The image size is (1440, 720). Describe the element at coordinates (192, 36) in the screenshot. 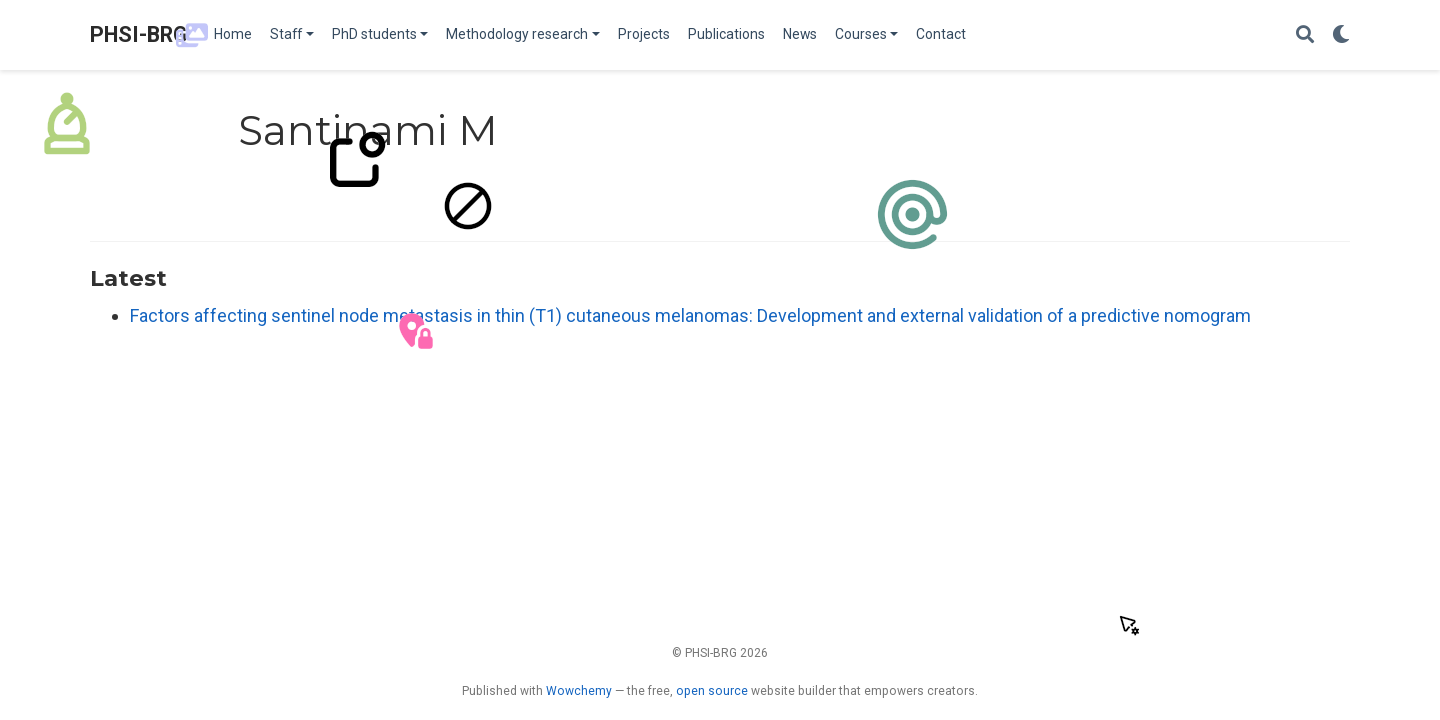

I see `access photo and video gallery` at that location.